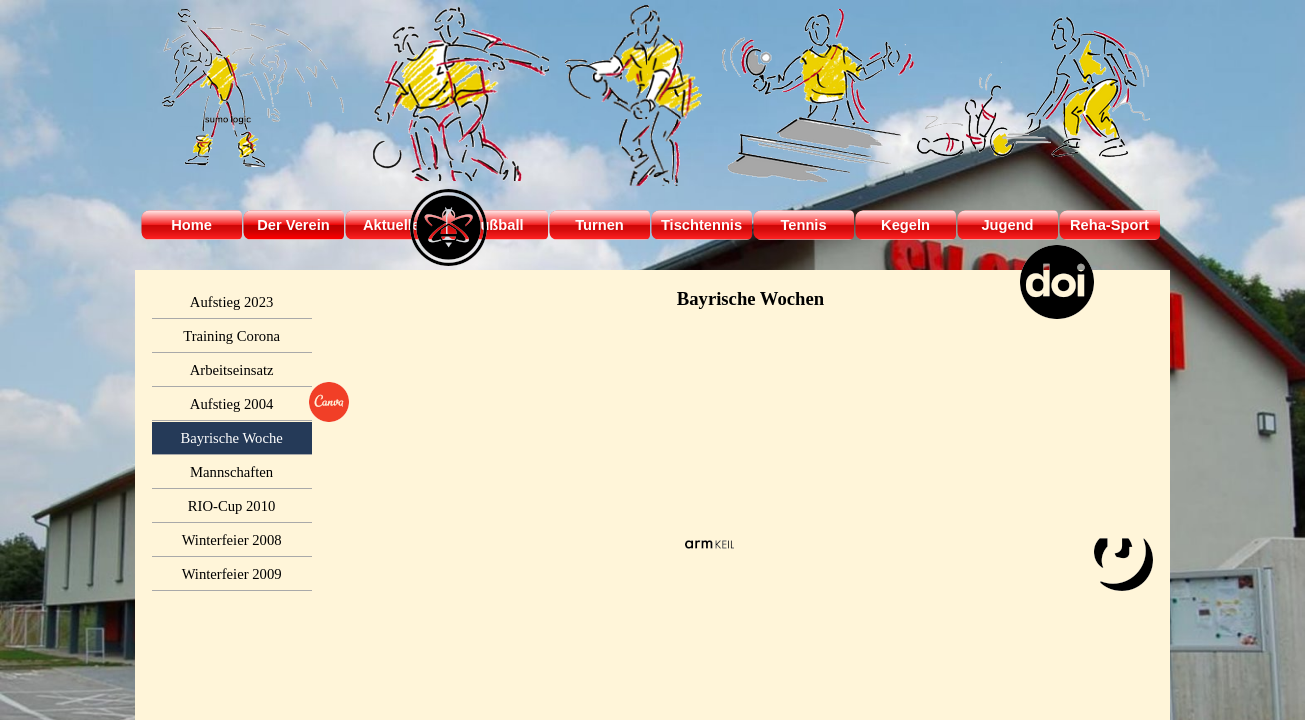  What do you see at coordinates (448, 227) in the screenshot?
I see `HiveMQ brand logo` at bounding box center [448, 227].